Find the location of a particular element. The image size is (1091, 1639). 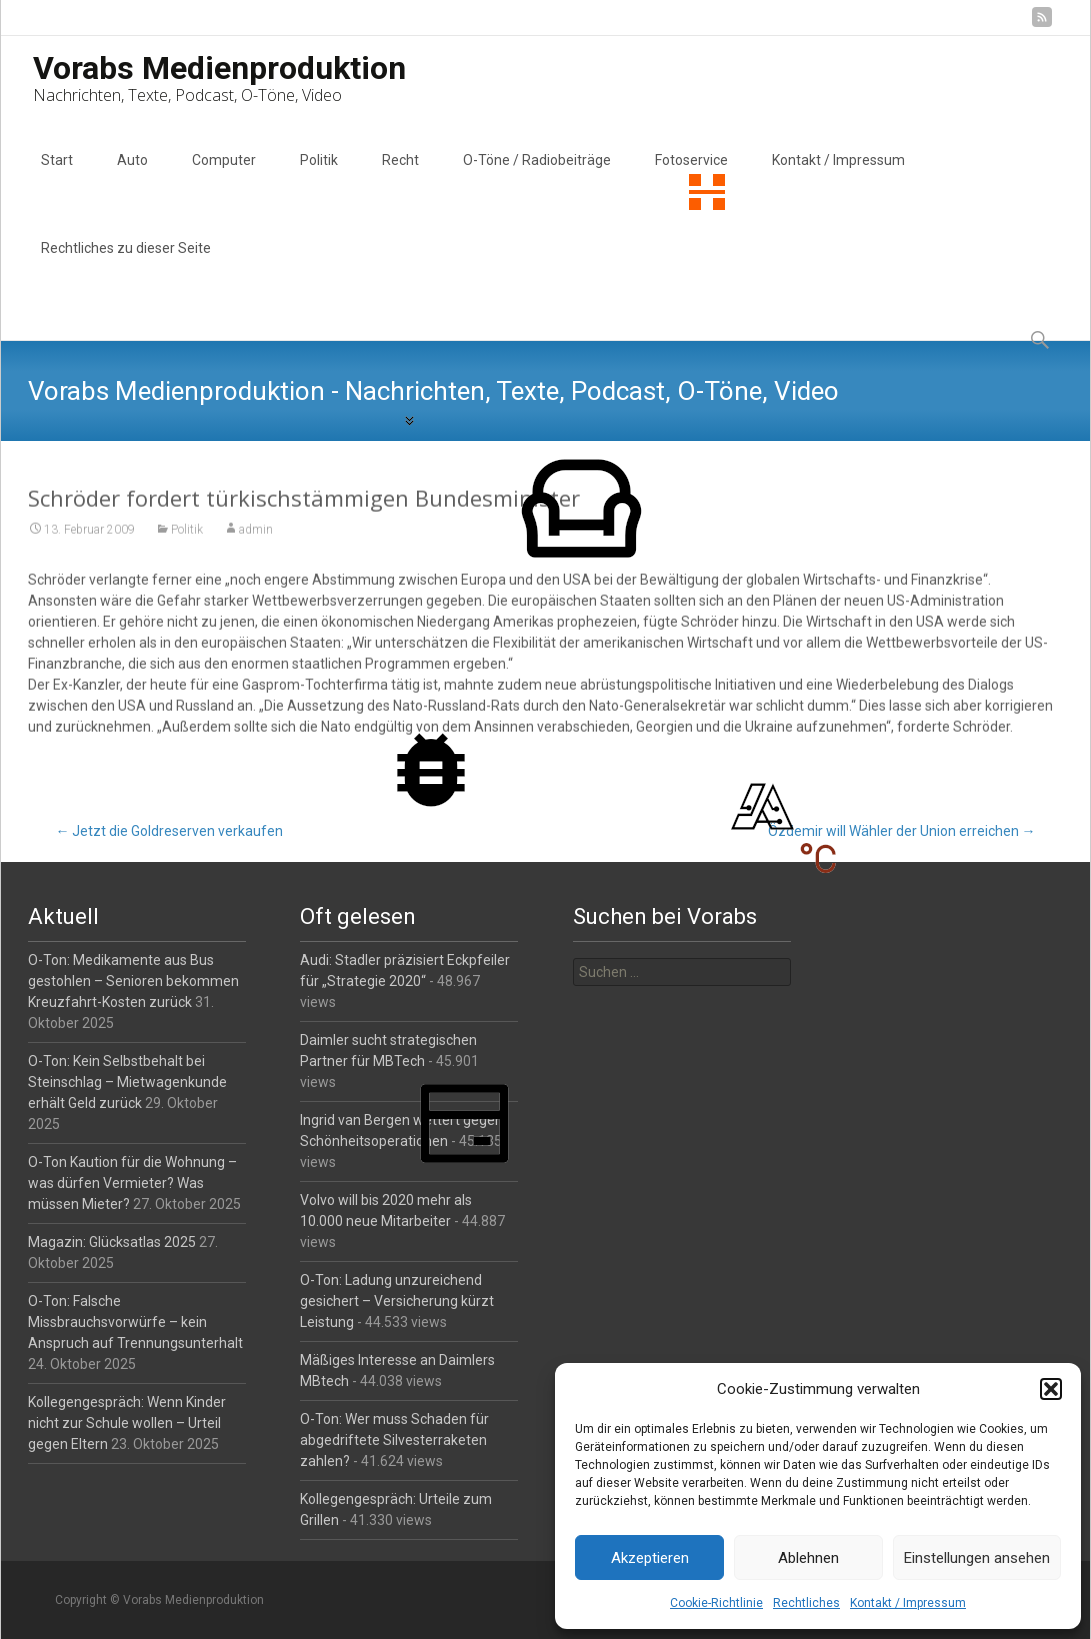

manage payment methods is located at coordinates (464, 1123).